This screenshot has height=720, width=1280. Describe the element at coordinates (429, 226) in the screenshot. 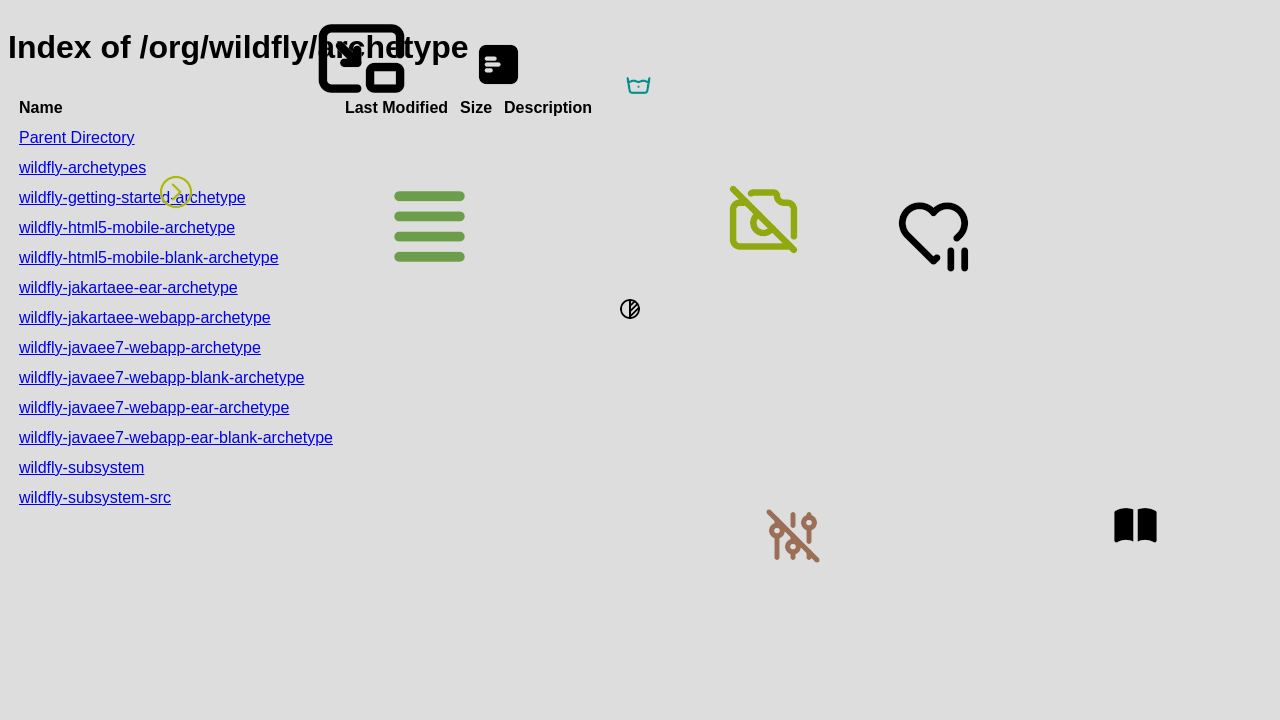

I see `justify text alignment` at that location.